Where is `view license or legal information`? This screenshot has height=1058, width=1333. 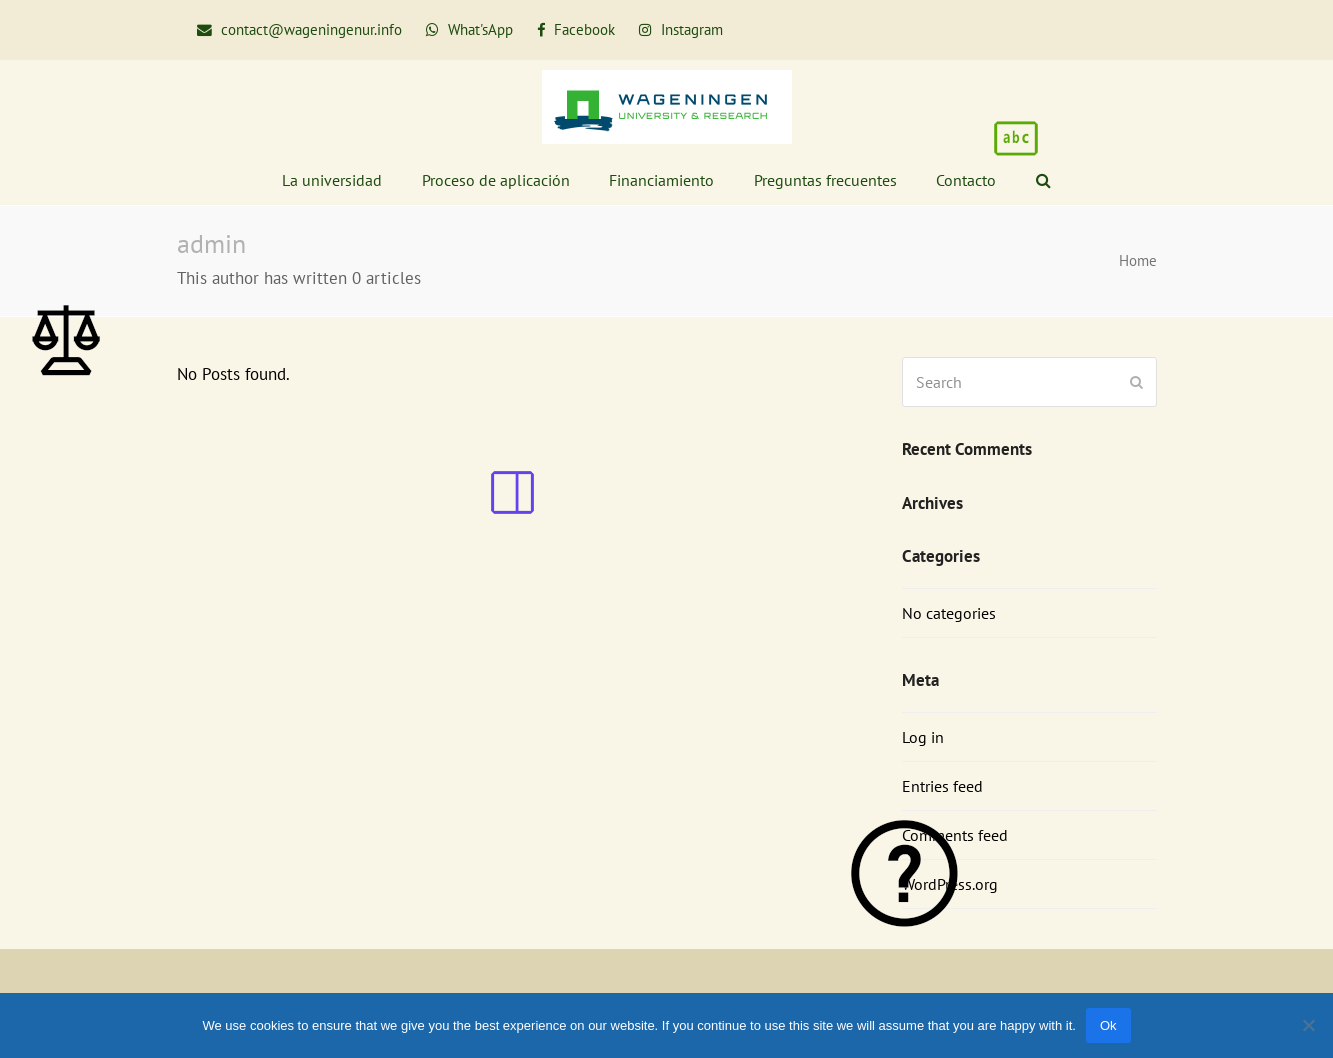 view license or legal information is located at coordinates (63, 341).